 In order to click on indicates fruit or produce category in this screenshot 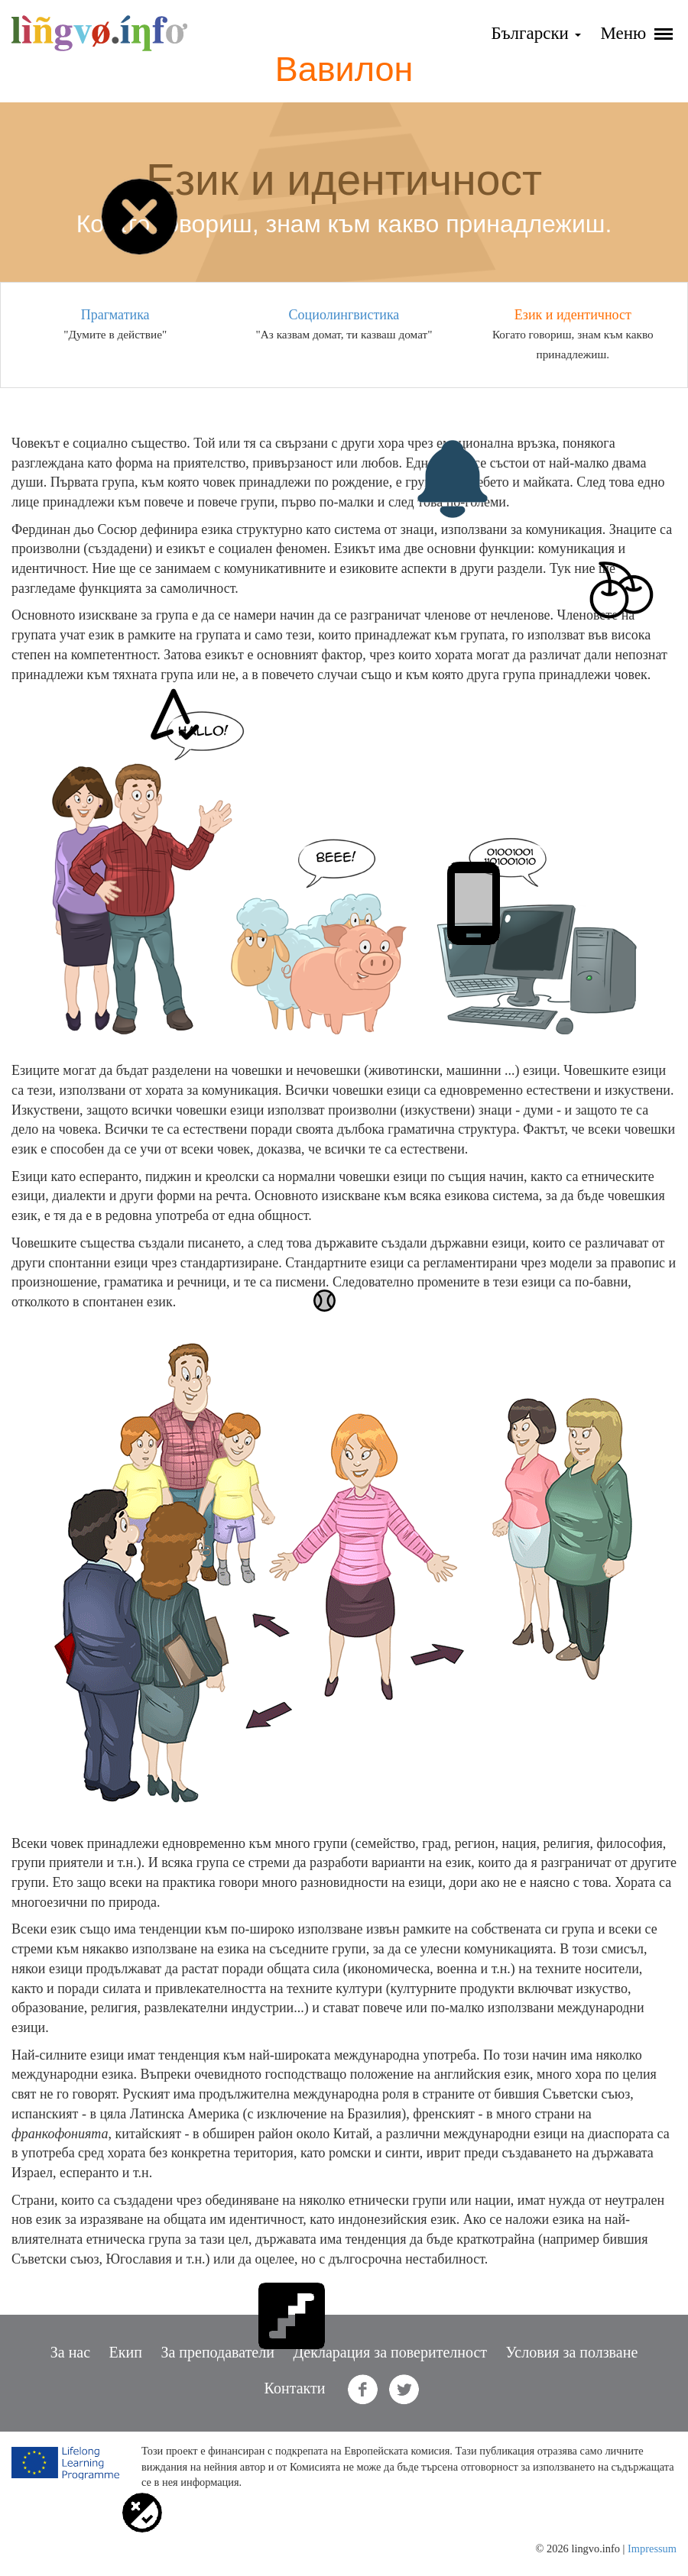, I will do `click(620, 590)`.